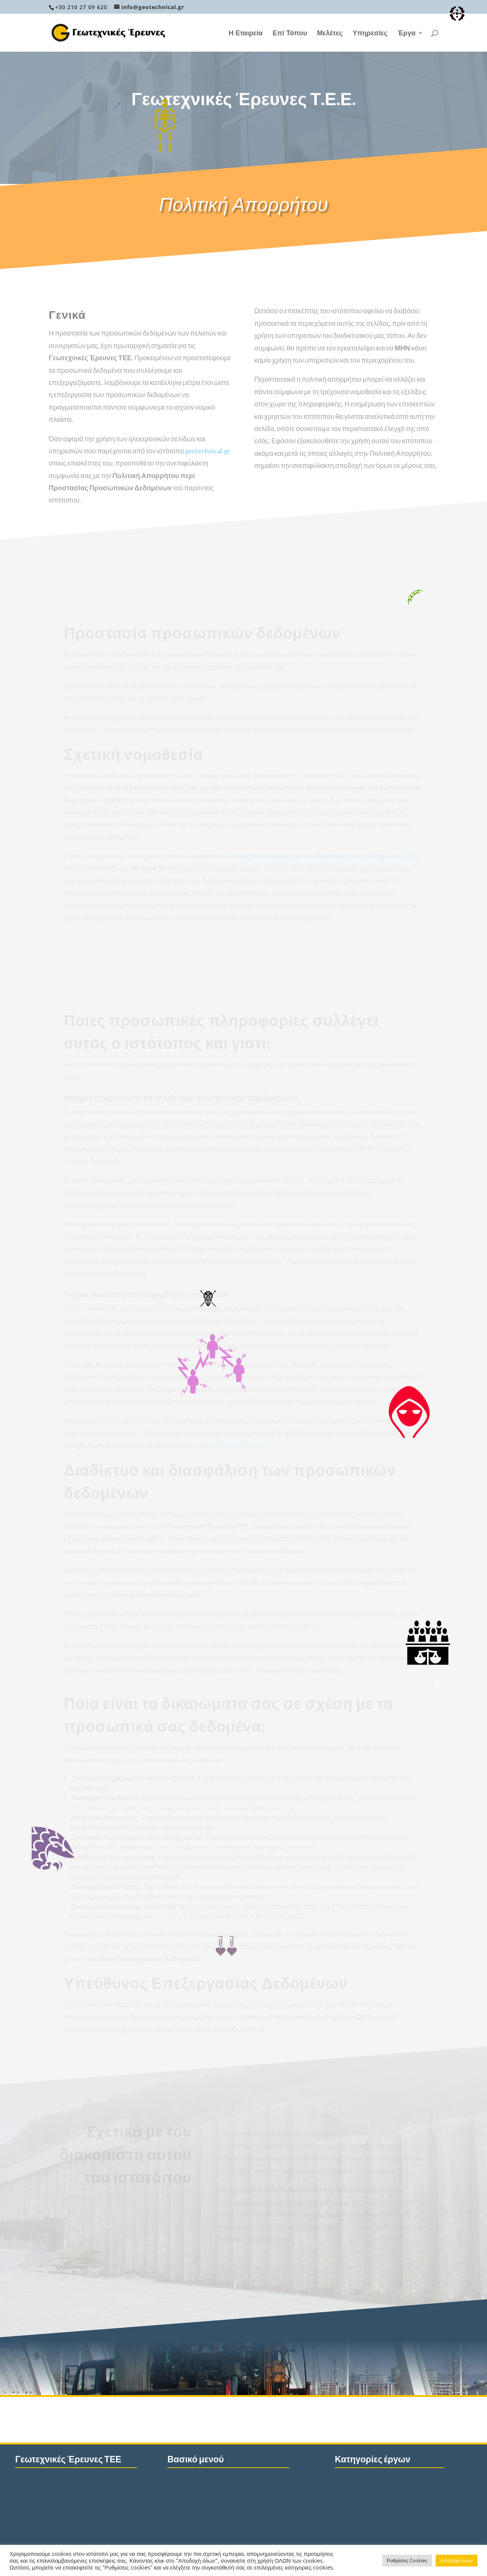 This screenshot has height=2576, width=487. I want to click on activate chain lightning ability or spell, so click(212, 1365).